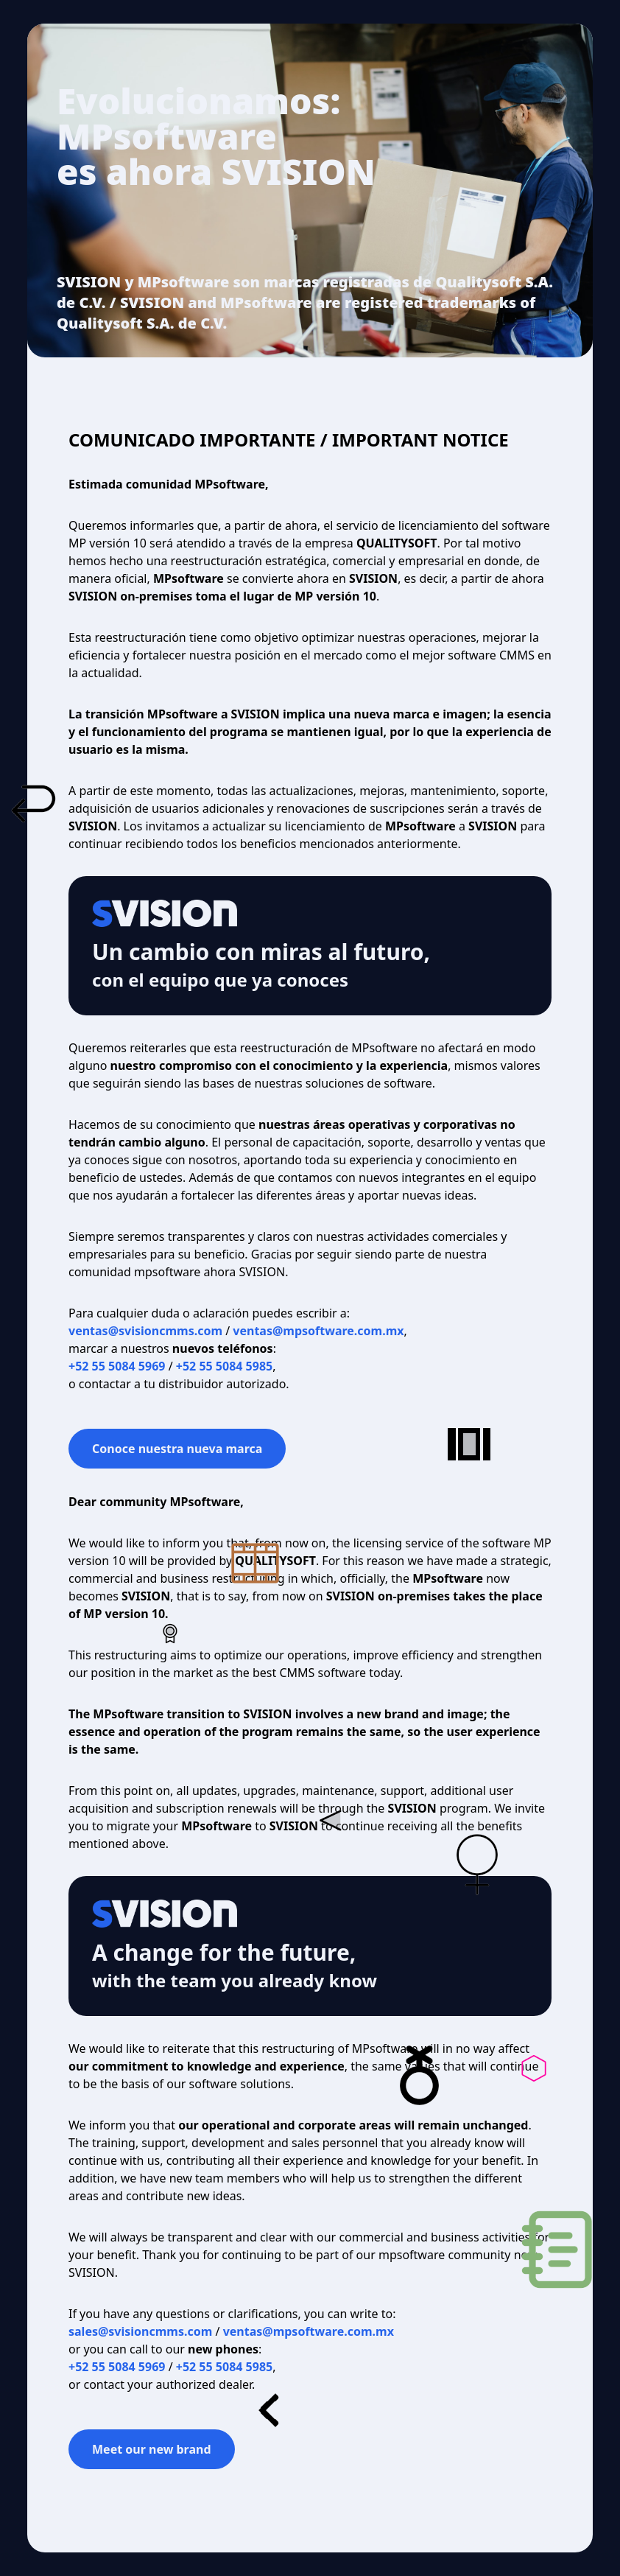 This screenshot has height=2576, width=620. I want to click on return to previous screen or step, so click(33, 802).